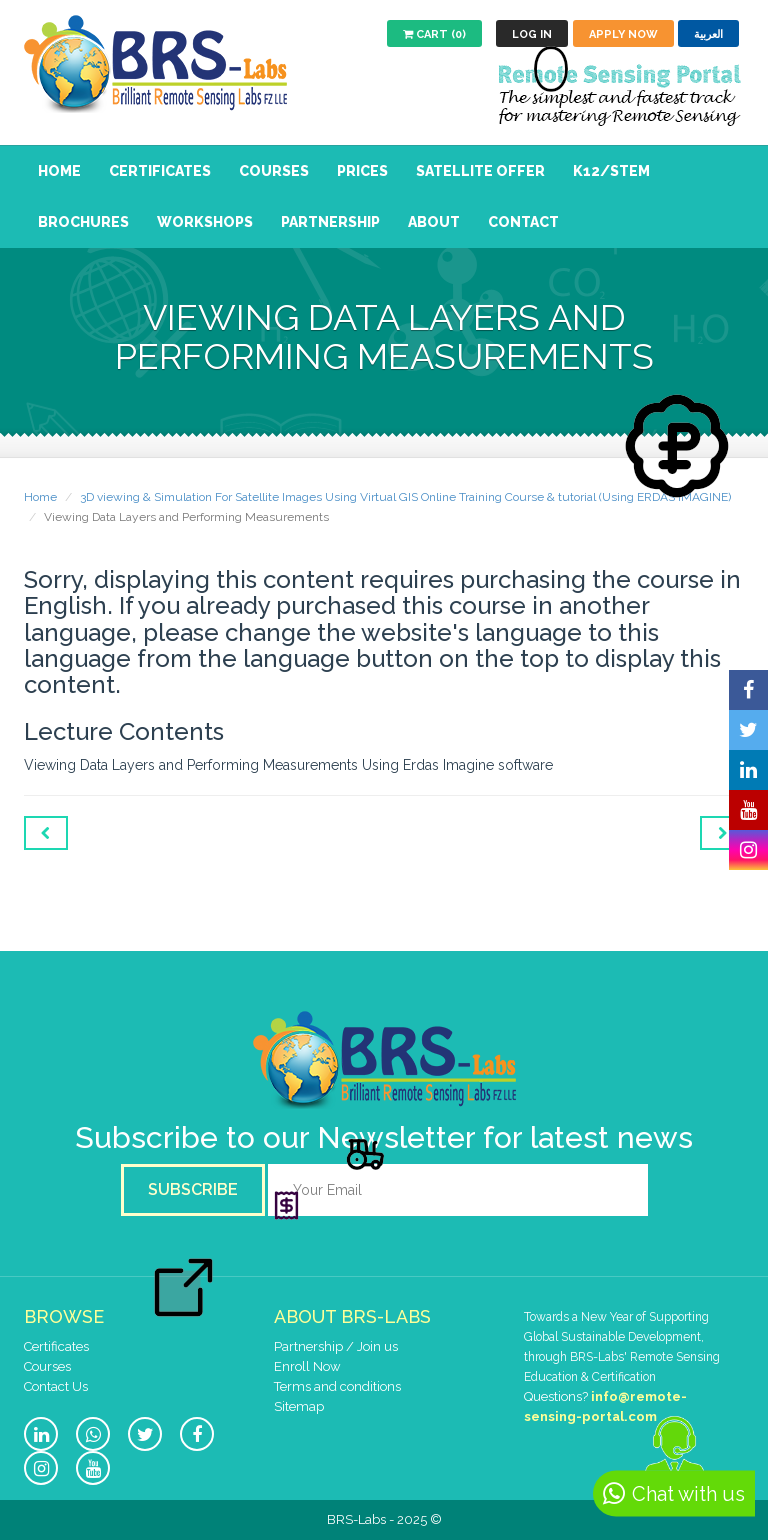 This screenshot has height=1540, width=768. I want to click on open link in a new window or tab, so click(183, 1287).